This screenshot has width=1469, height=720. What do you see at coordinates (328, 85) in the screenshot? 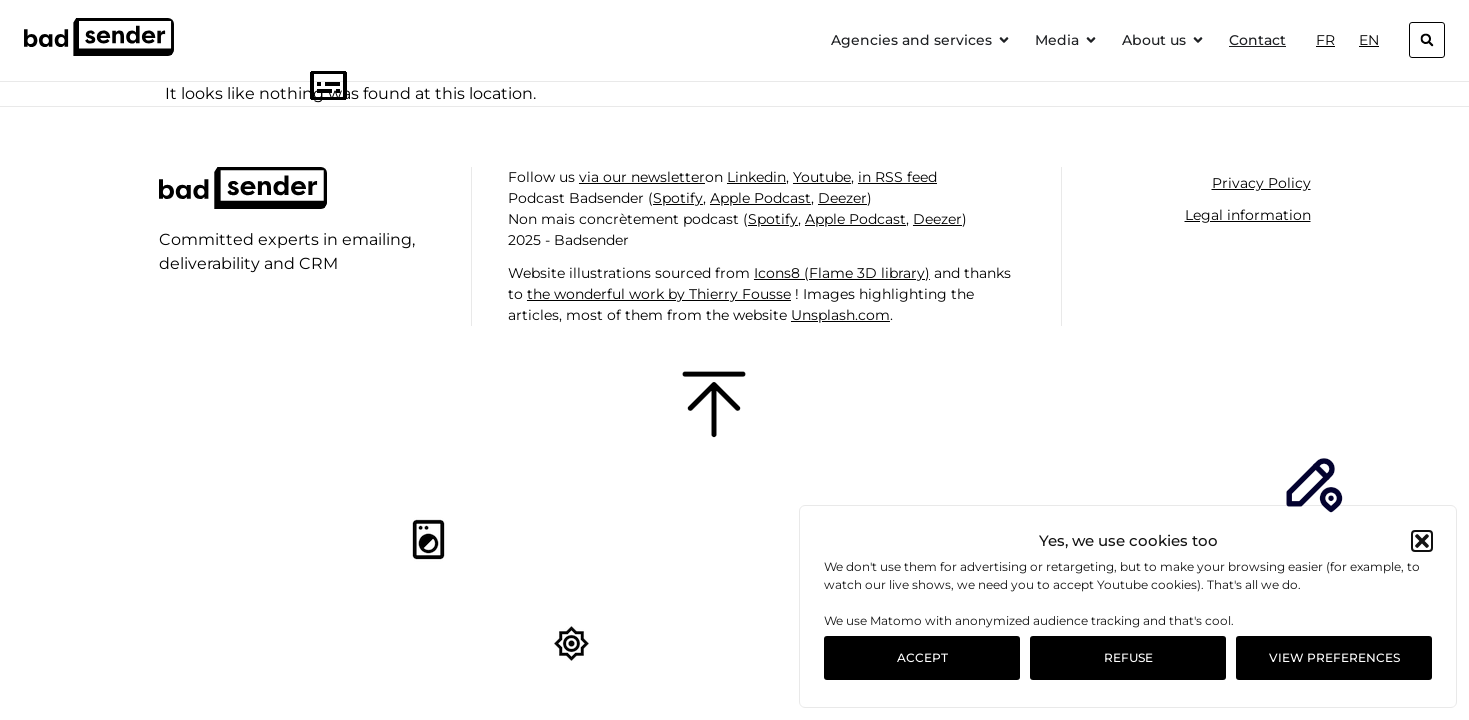
I see `enable subtitles or closed captions` at bounding box center [328, 85].